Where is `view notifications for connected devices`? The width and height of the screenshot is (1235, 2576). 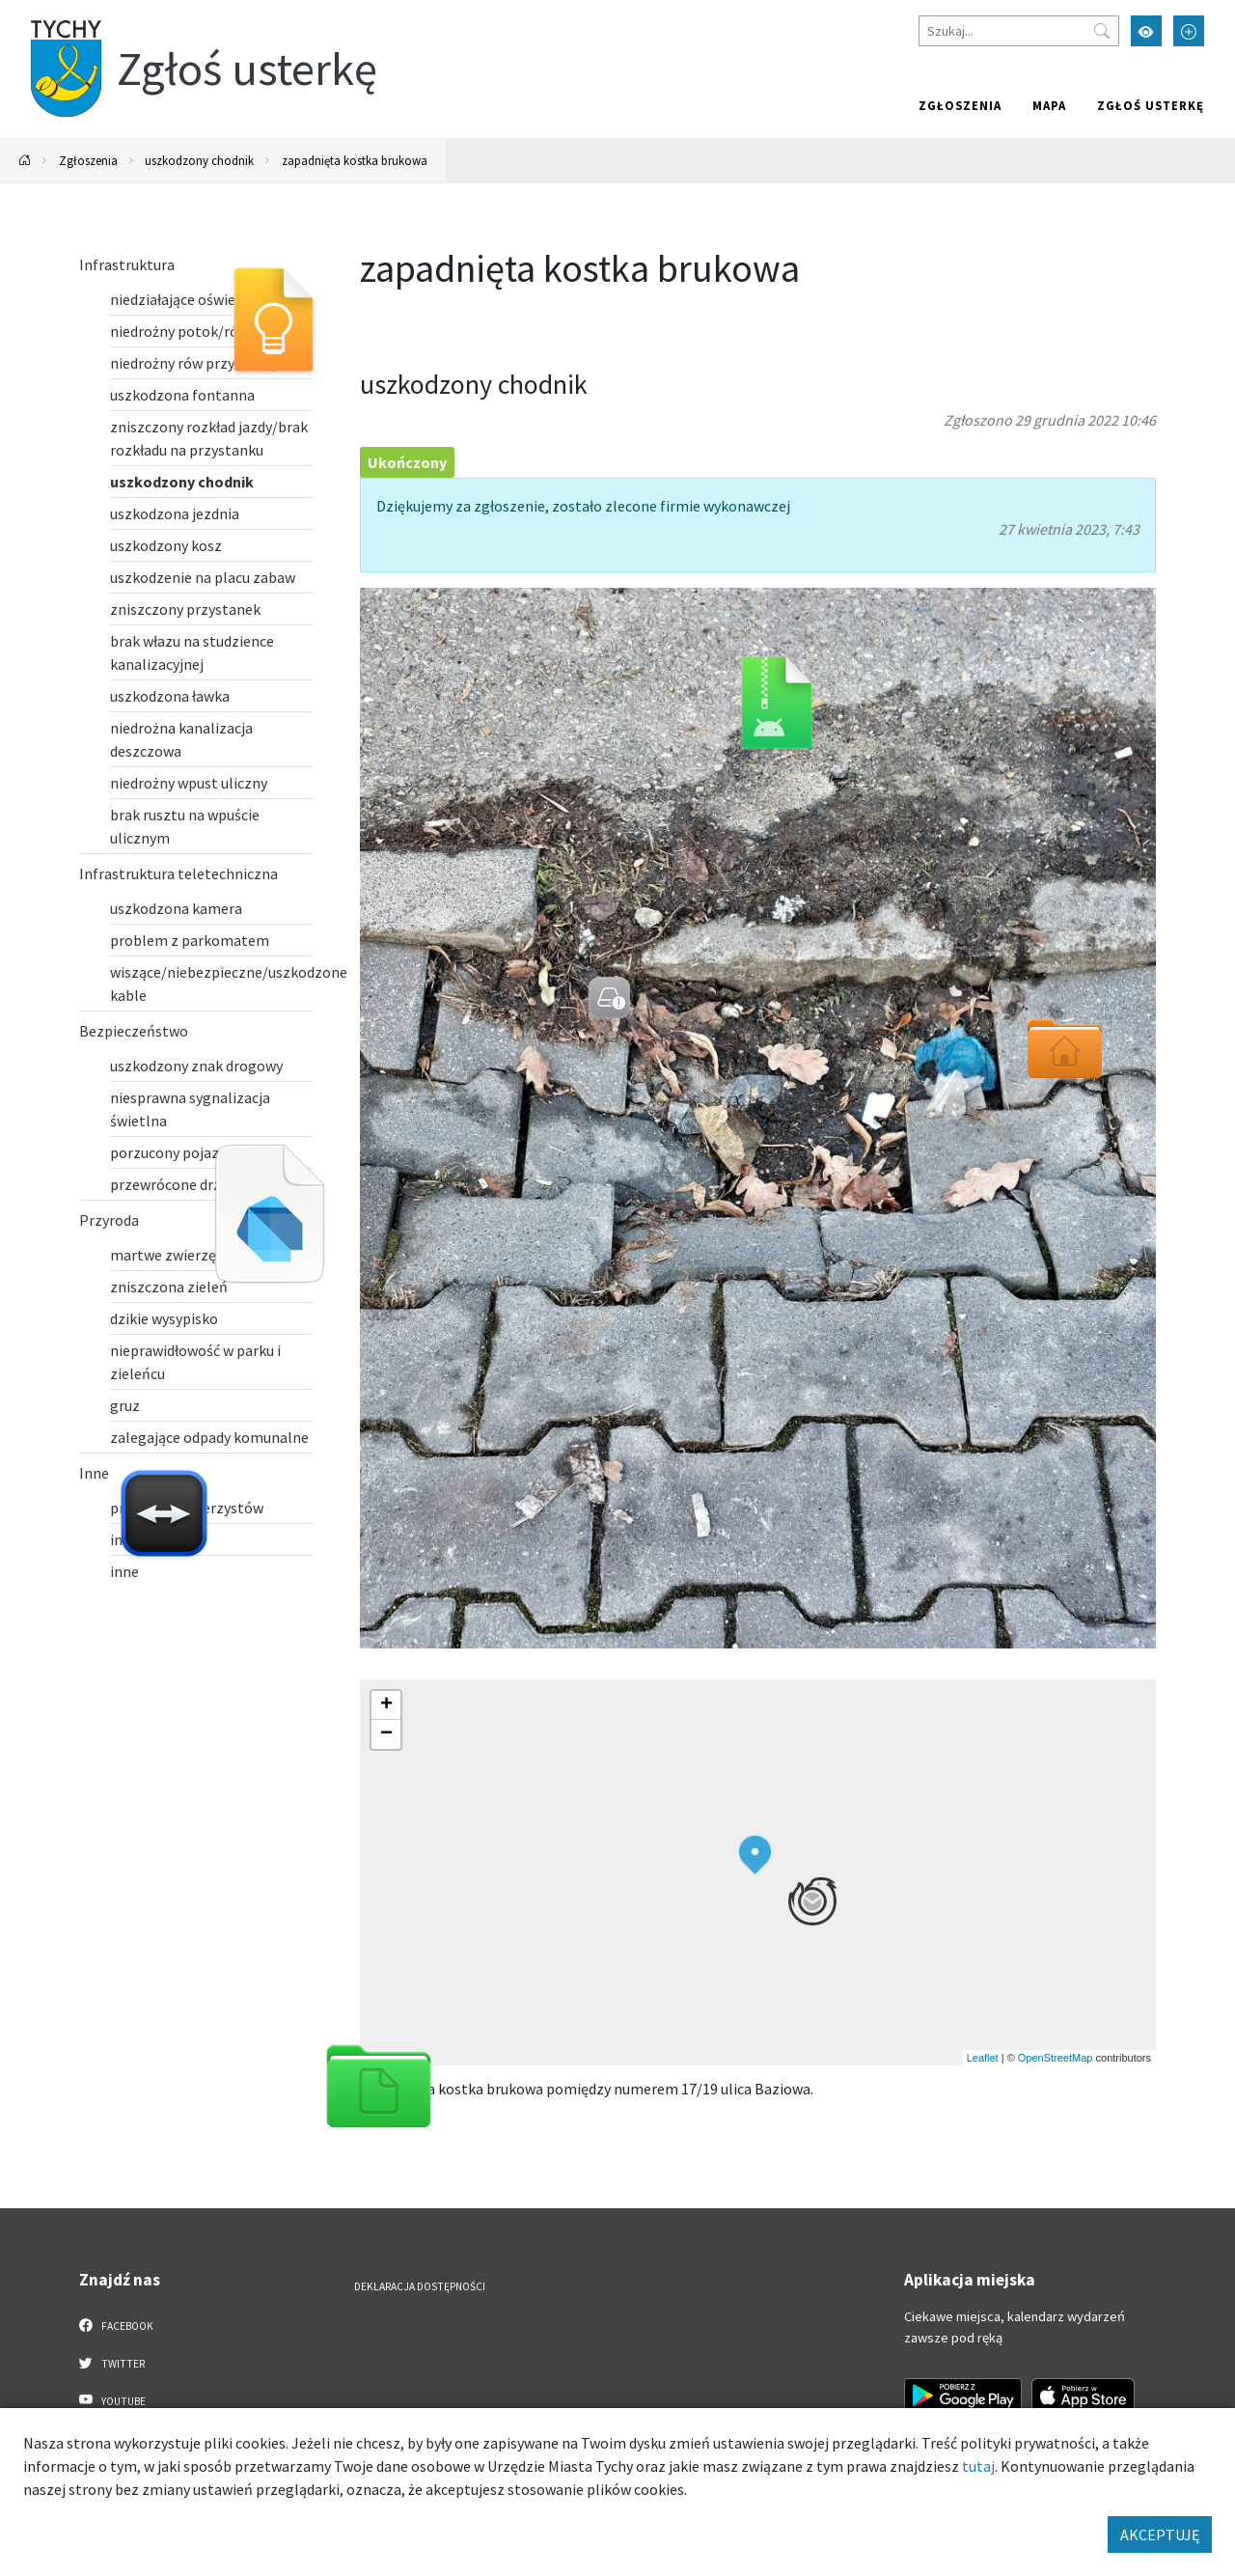
view notifications for connected devices is located at coordinates (609, 998).